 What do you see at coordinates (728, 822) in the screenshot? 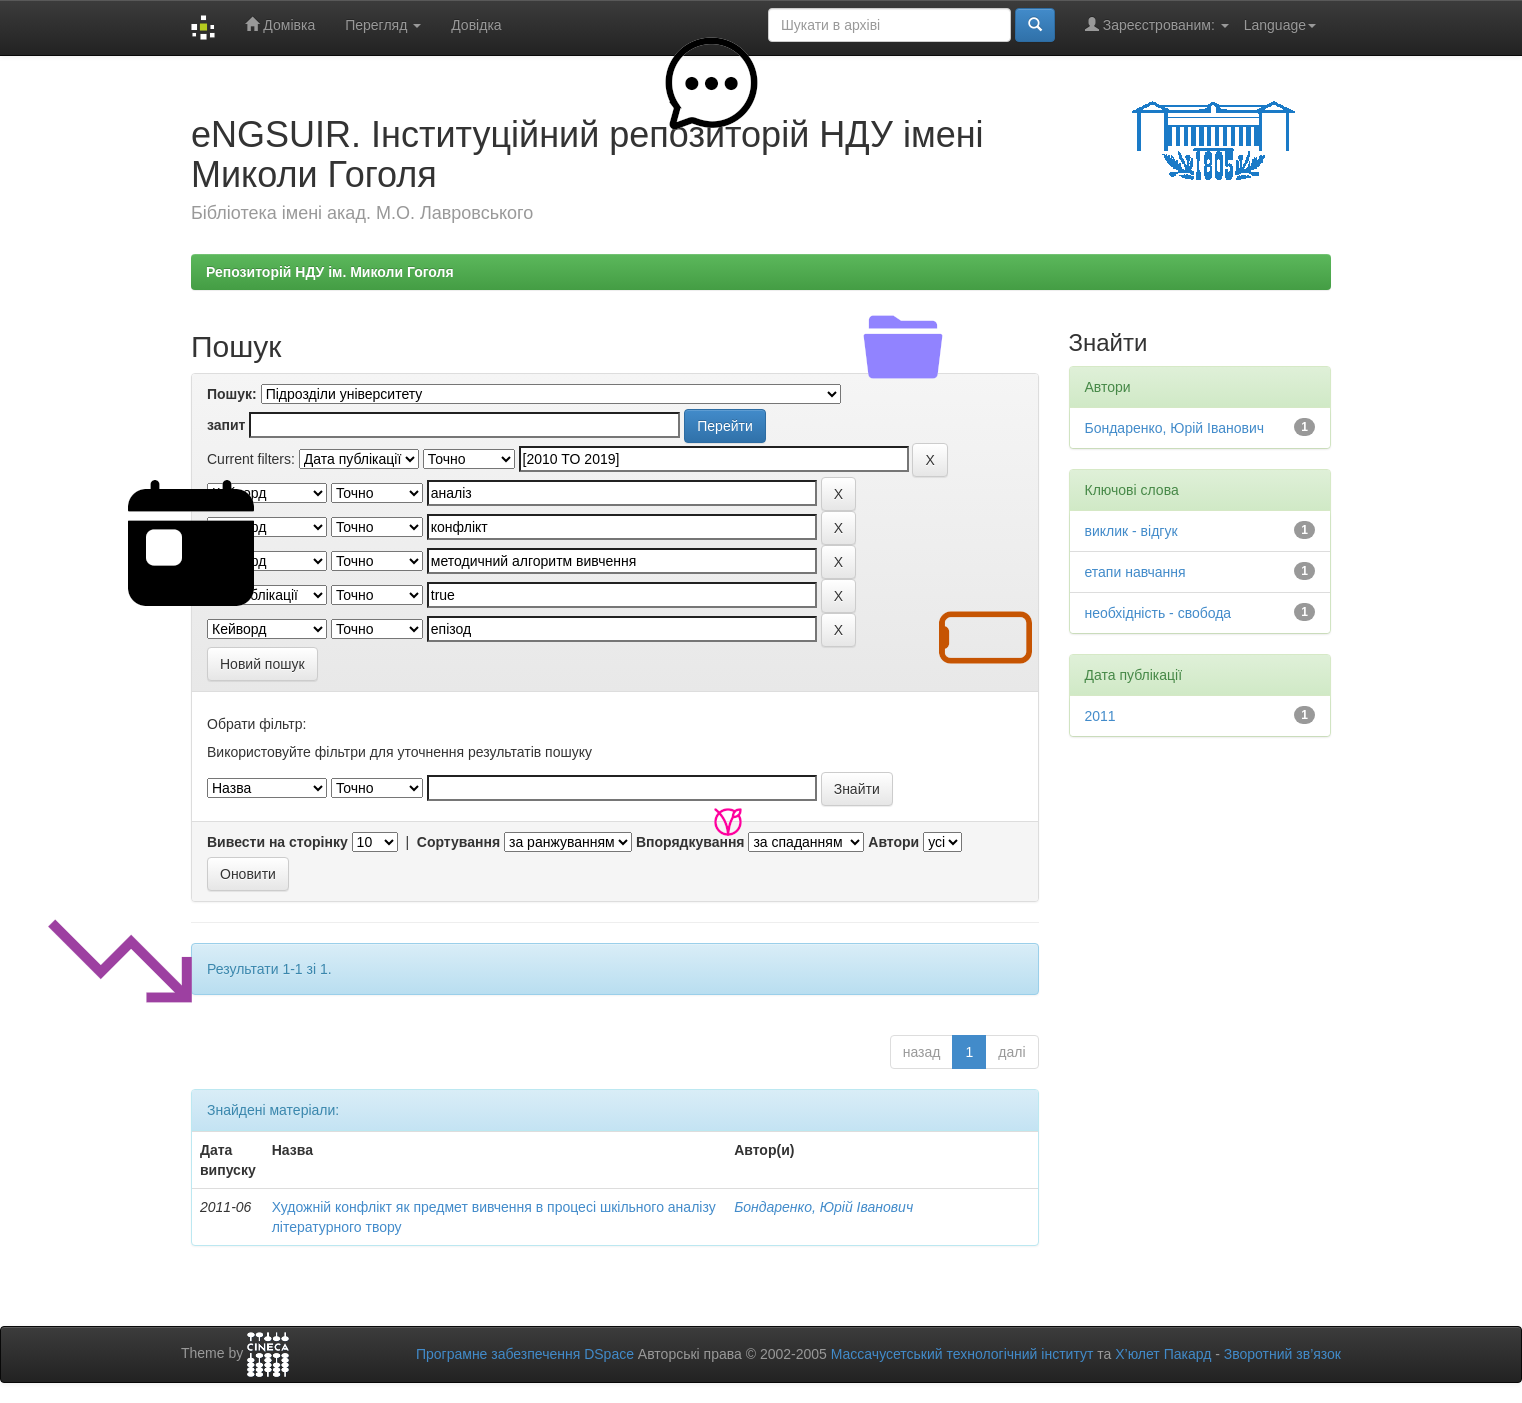
I see `filter for vegan menu options` at bounding box center [728, 822].